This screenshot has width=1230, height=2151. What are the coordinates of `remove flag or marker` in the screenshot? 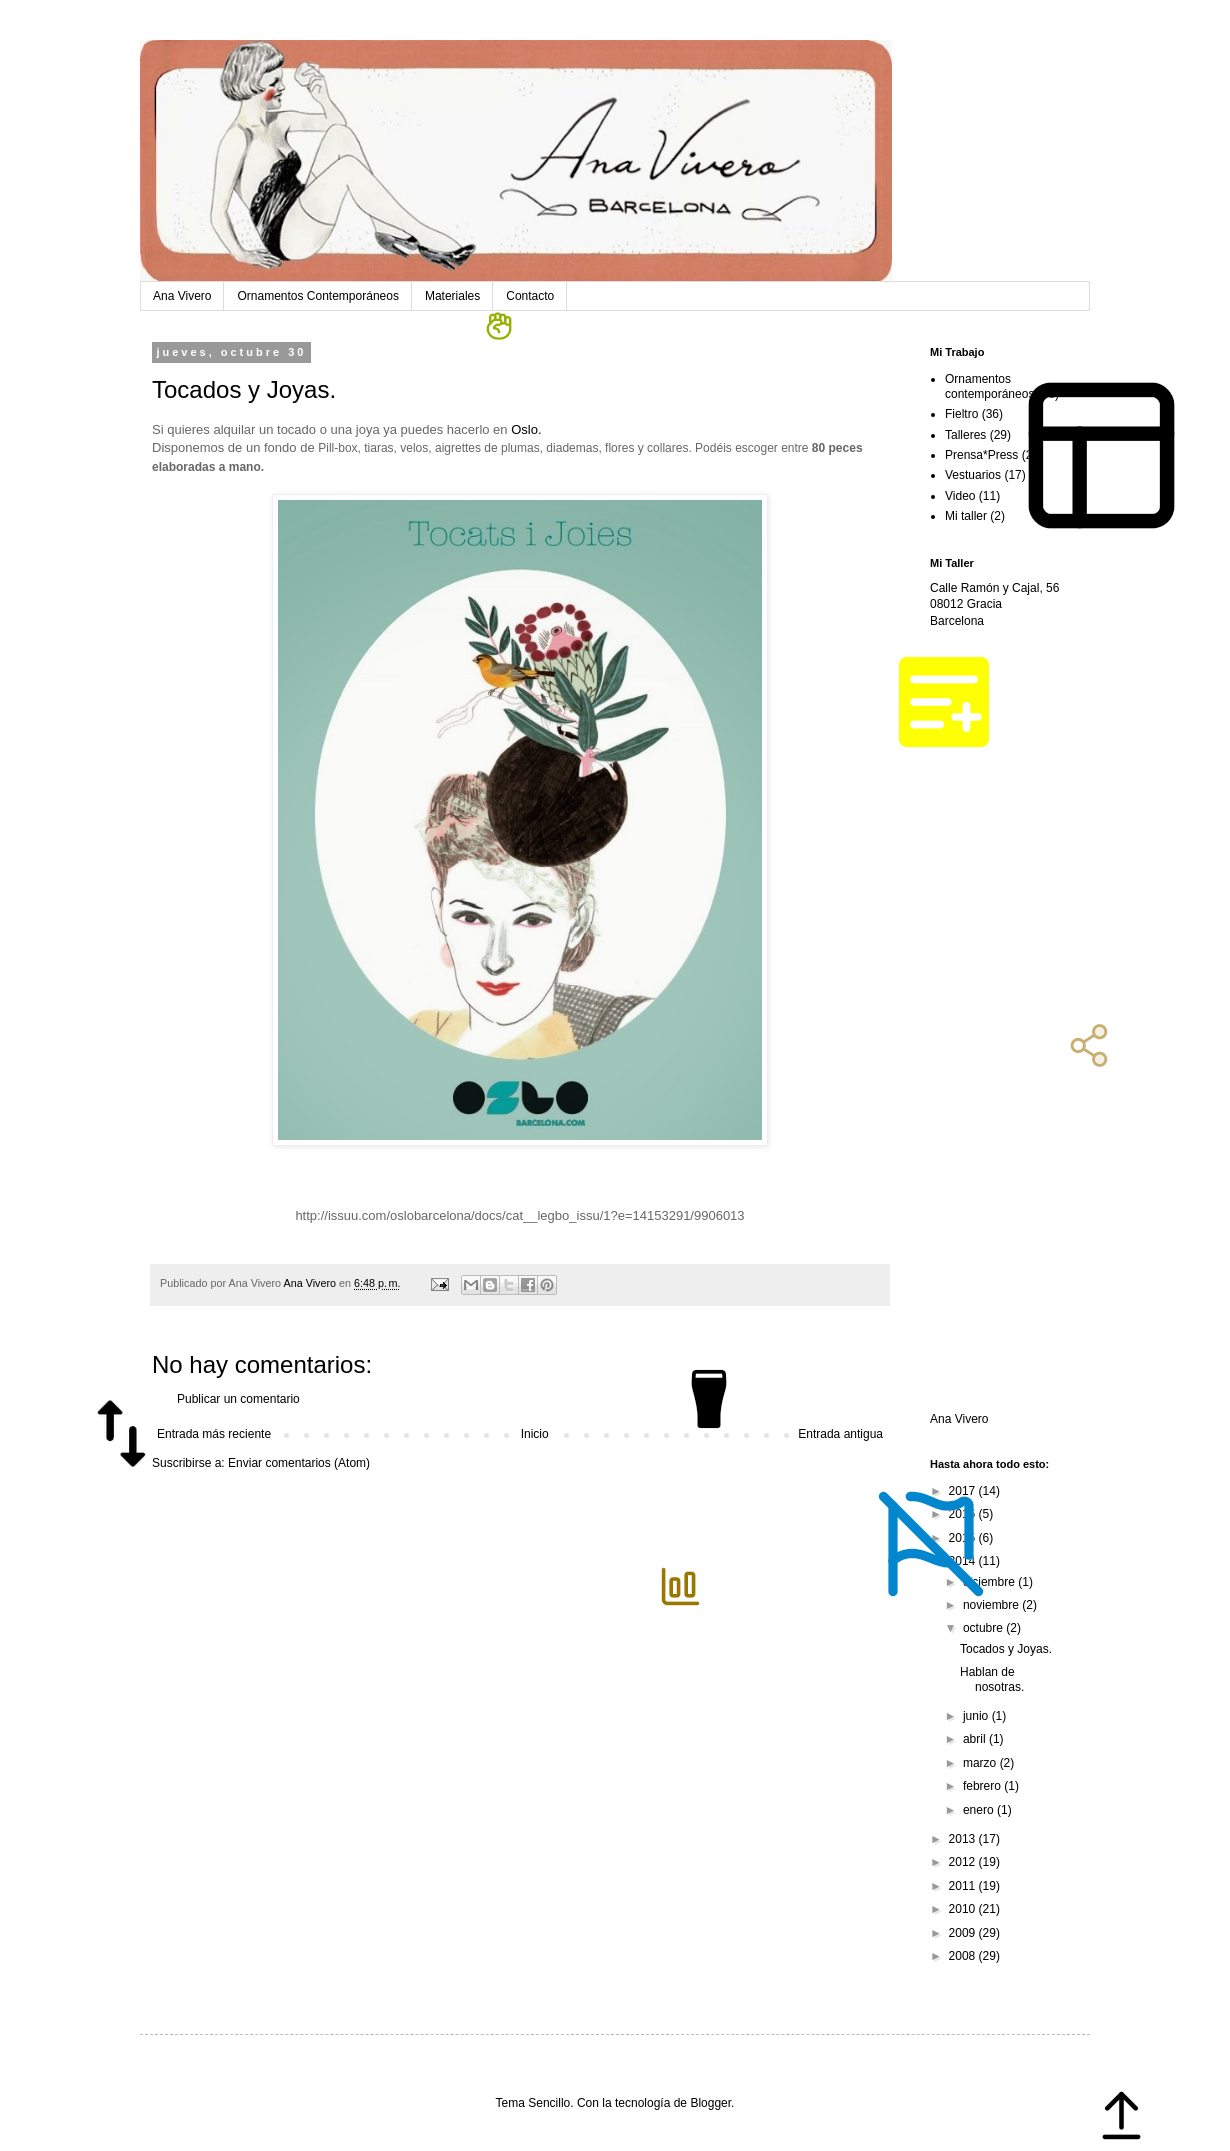 It's located at (931, 1544).